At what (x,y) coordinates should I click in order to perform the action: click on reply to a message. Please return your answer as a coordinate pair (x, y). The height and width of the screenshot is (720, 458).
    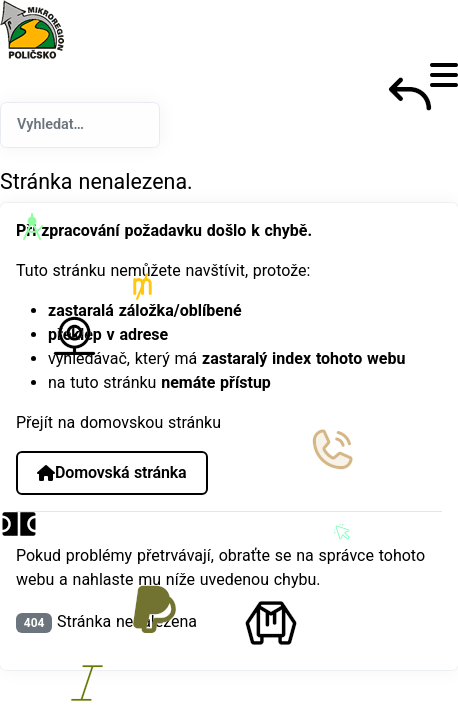
    Looking at the image, I should click on (410, 94).